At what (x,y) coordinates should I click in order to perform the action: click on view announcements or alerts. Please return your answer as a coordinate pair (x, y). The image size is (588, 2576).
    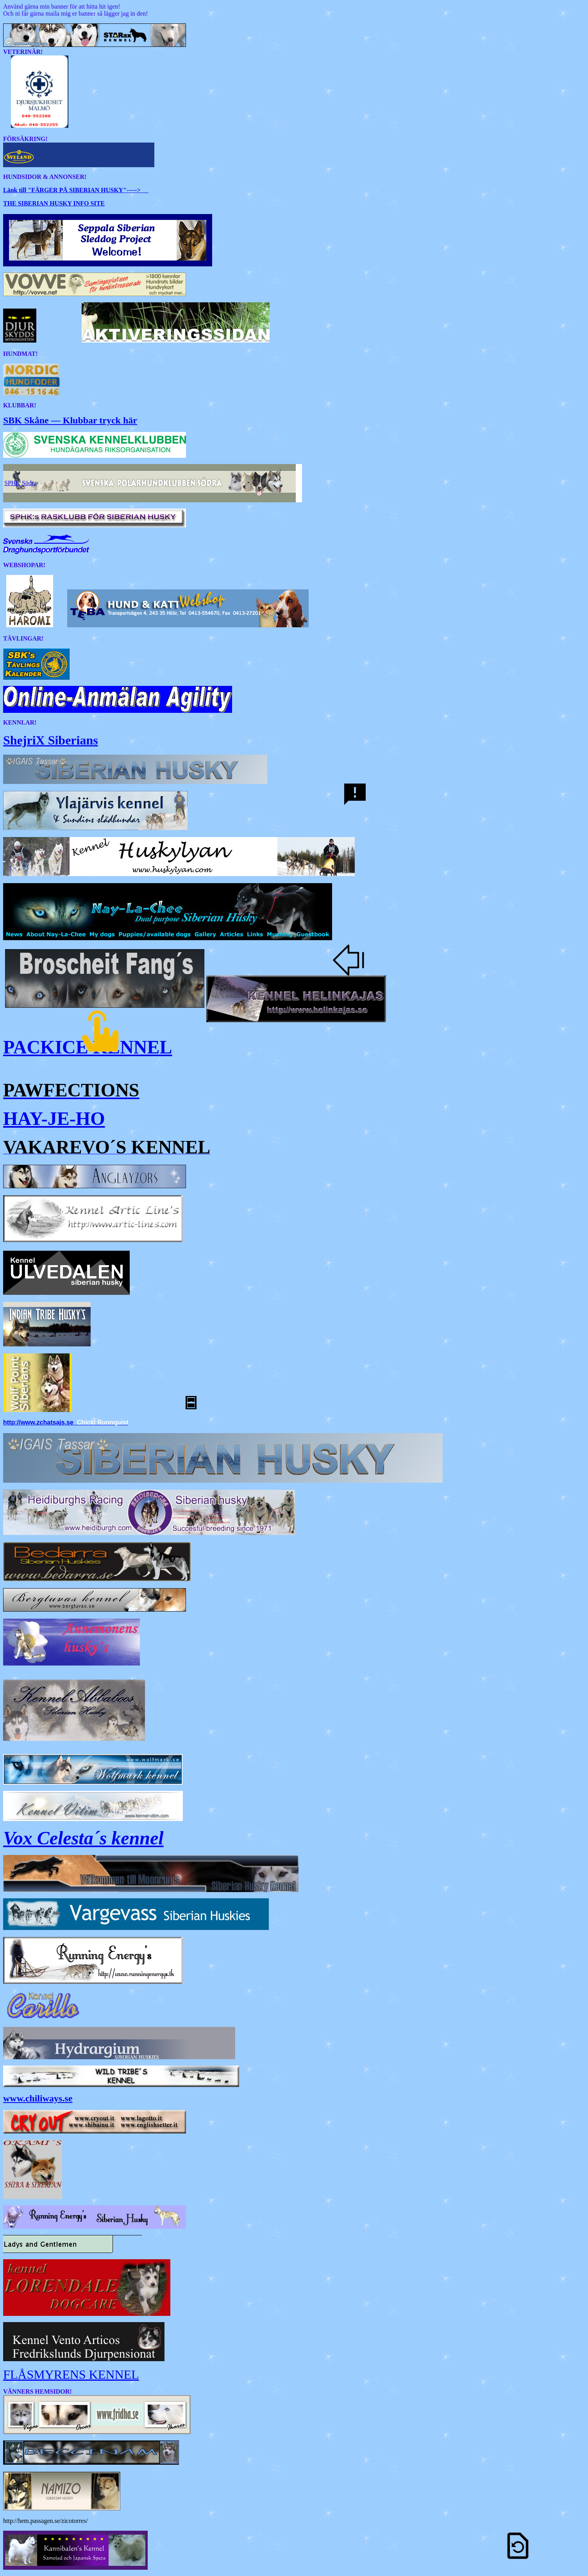
    Looking at the image, I should click on (355, 794).